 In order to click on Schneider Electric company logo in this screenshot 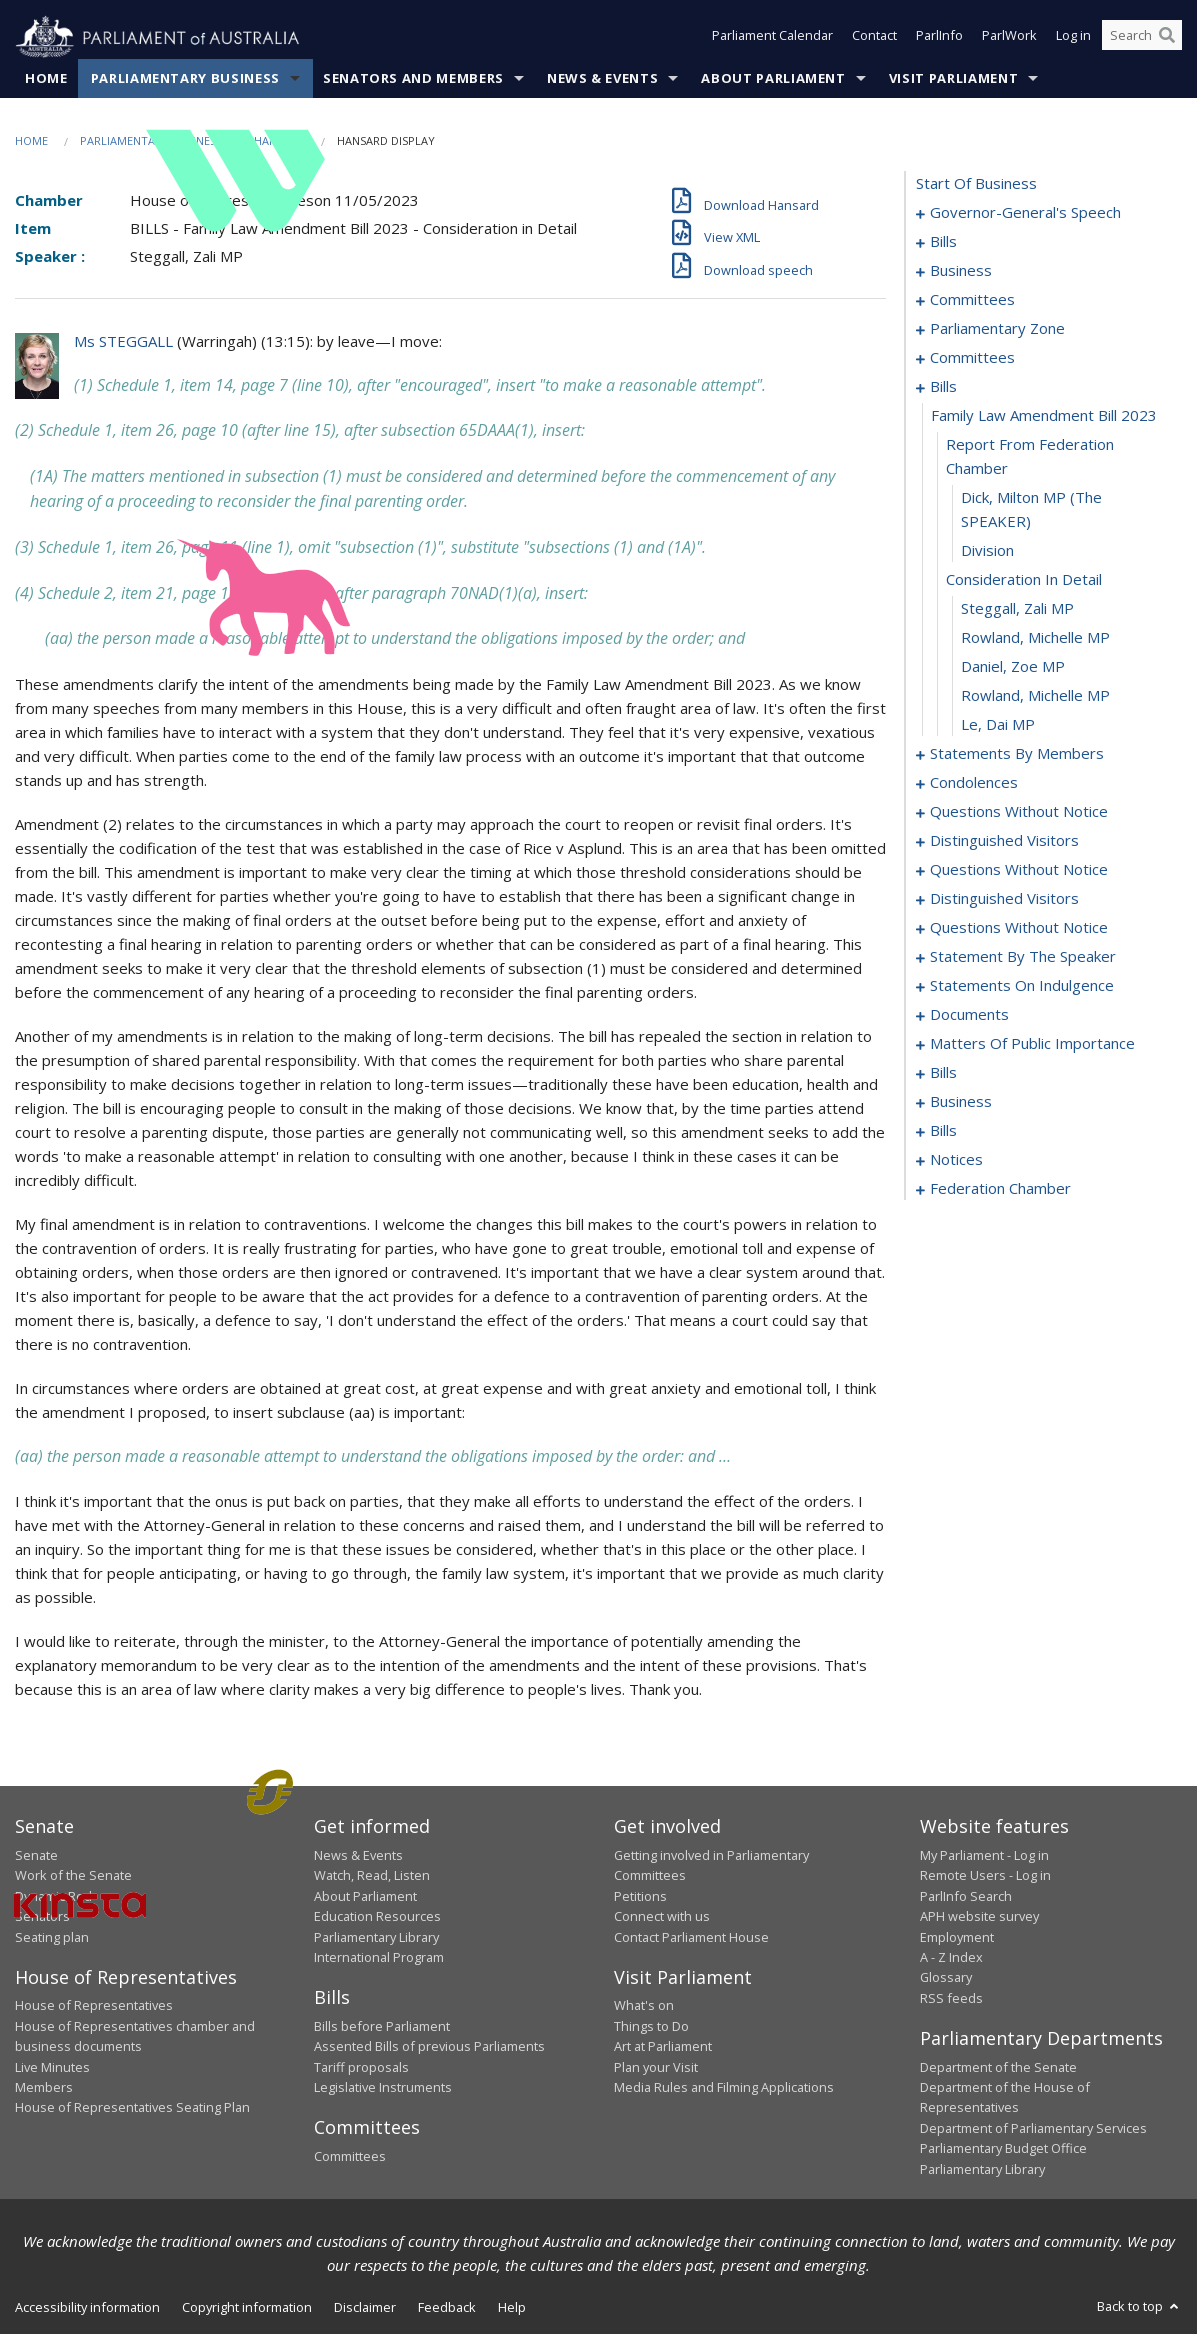, I will do `click(270, 1792)`.